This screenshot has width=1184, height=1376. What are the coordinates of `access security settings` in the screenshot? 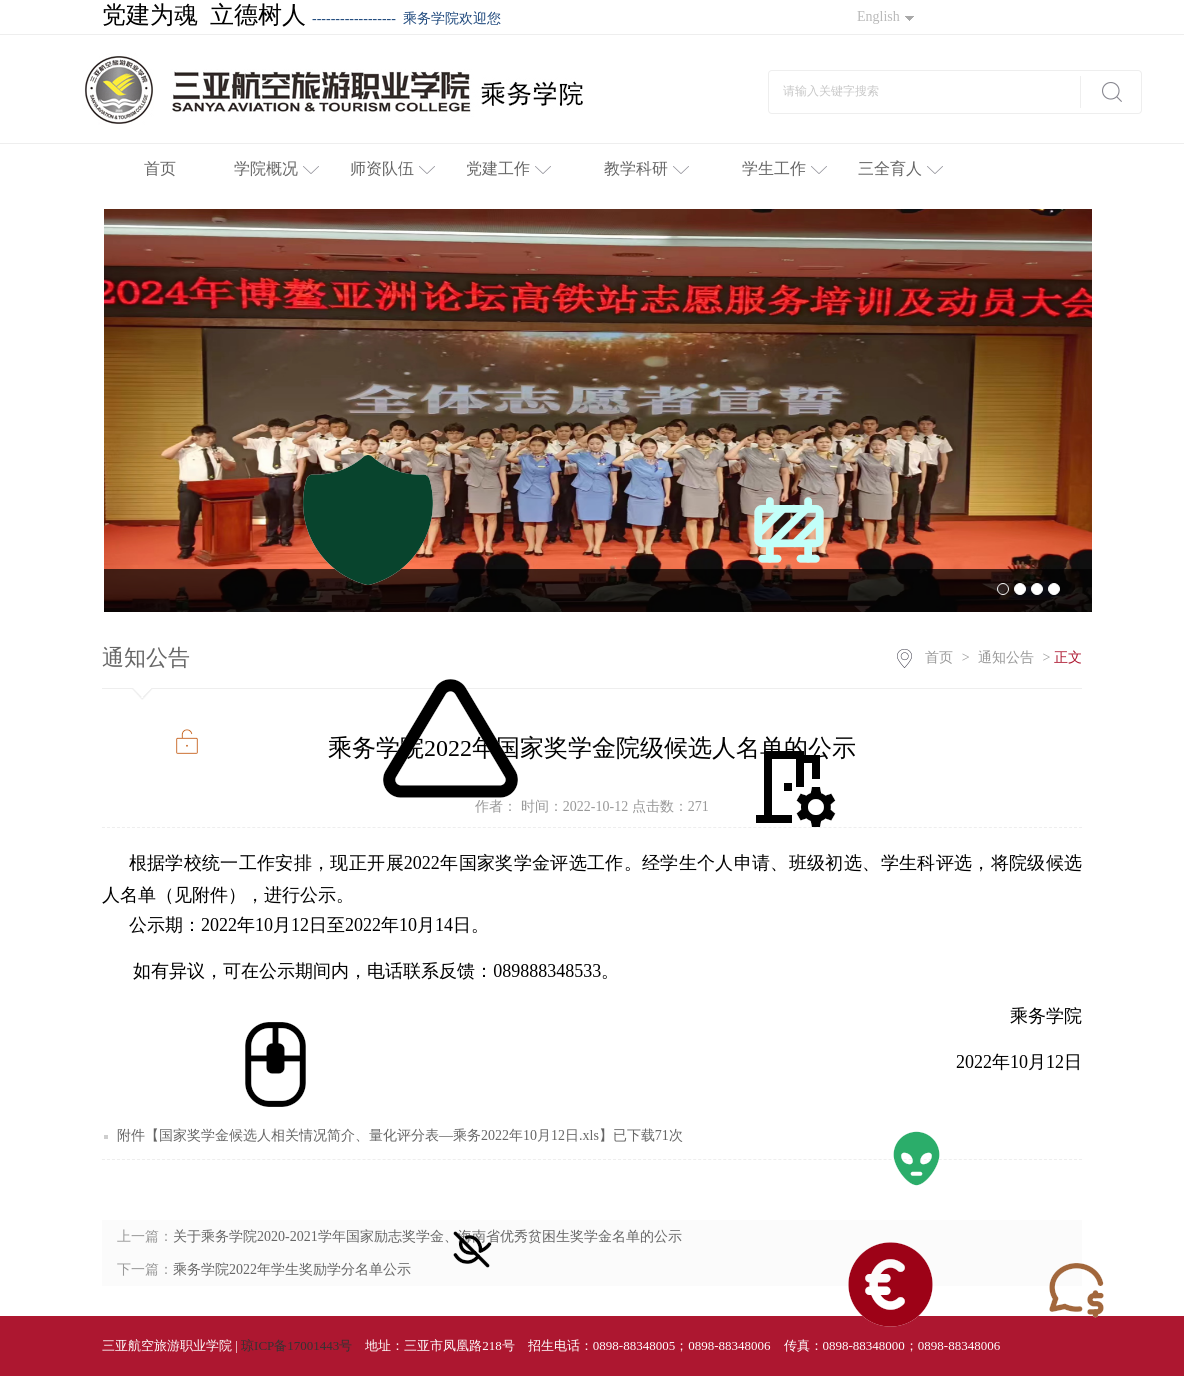 It's located at (368, 520).